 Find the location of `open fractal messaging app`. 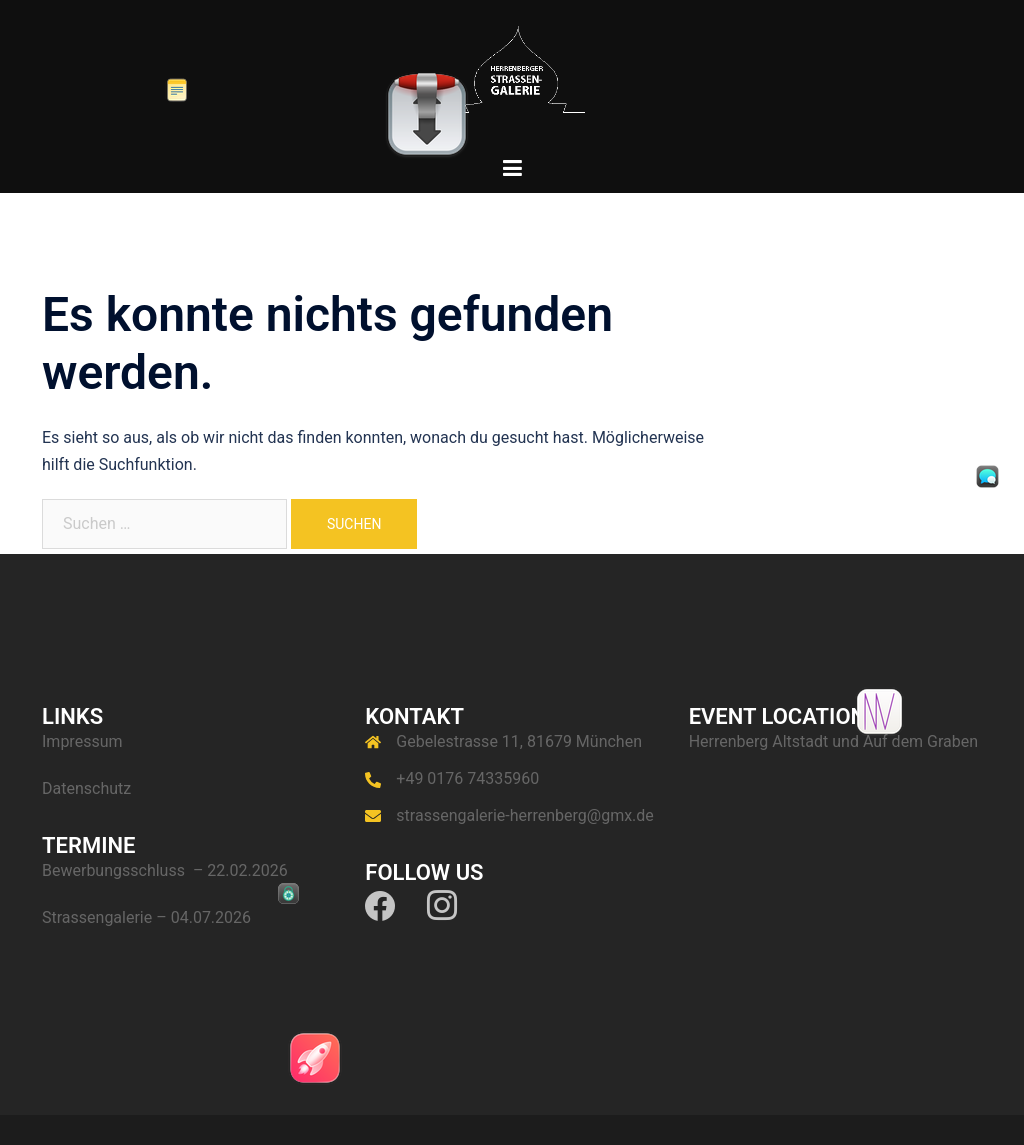

open fractal messaging app is located at coordinates (987, 476).